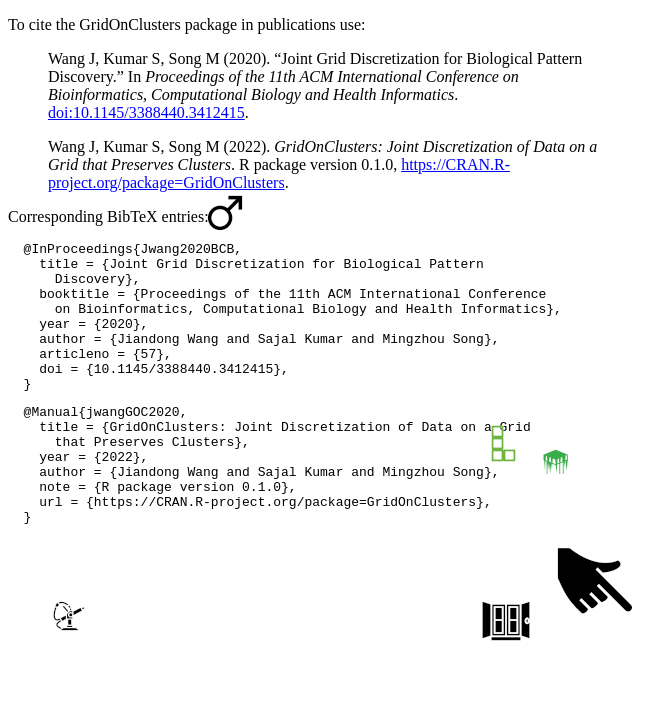 Image resolution: width=669 pixels, height=720 pixels. I want to click on deploy defensive laser turret, so click(69, 616).